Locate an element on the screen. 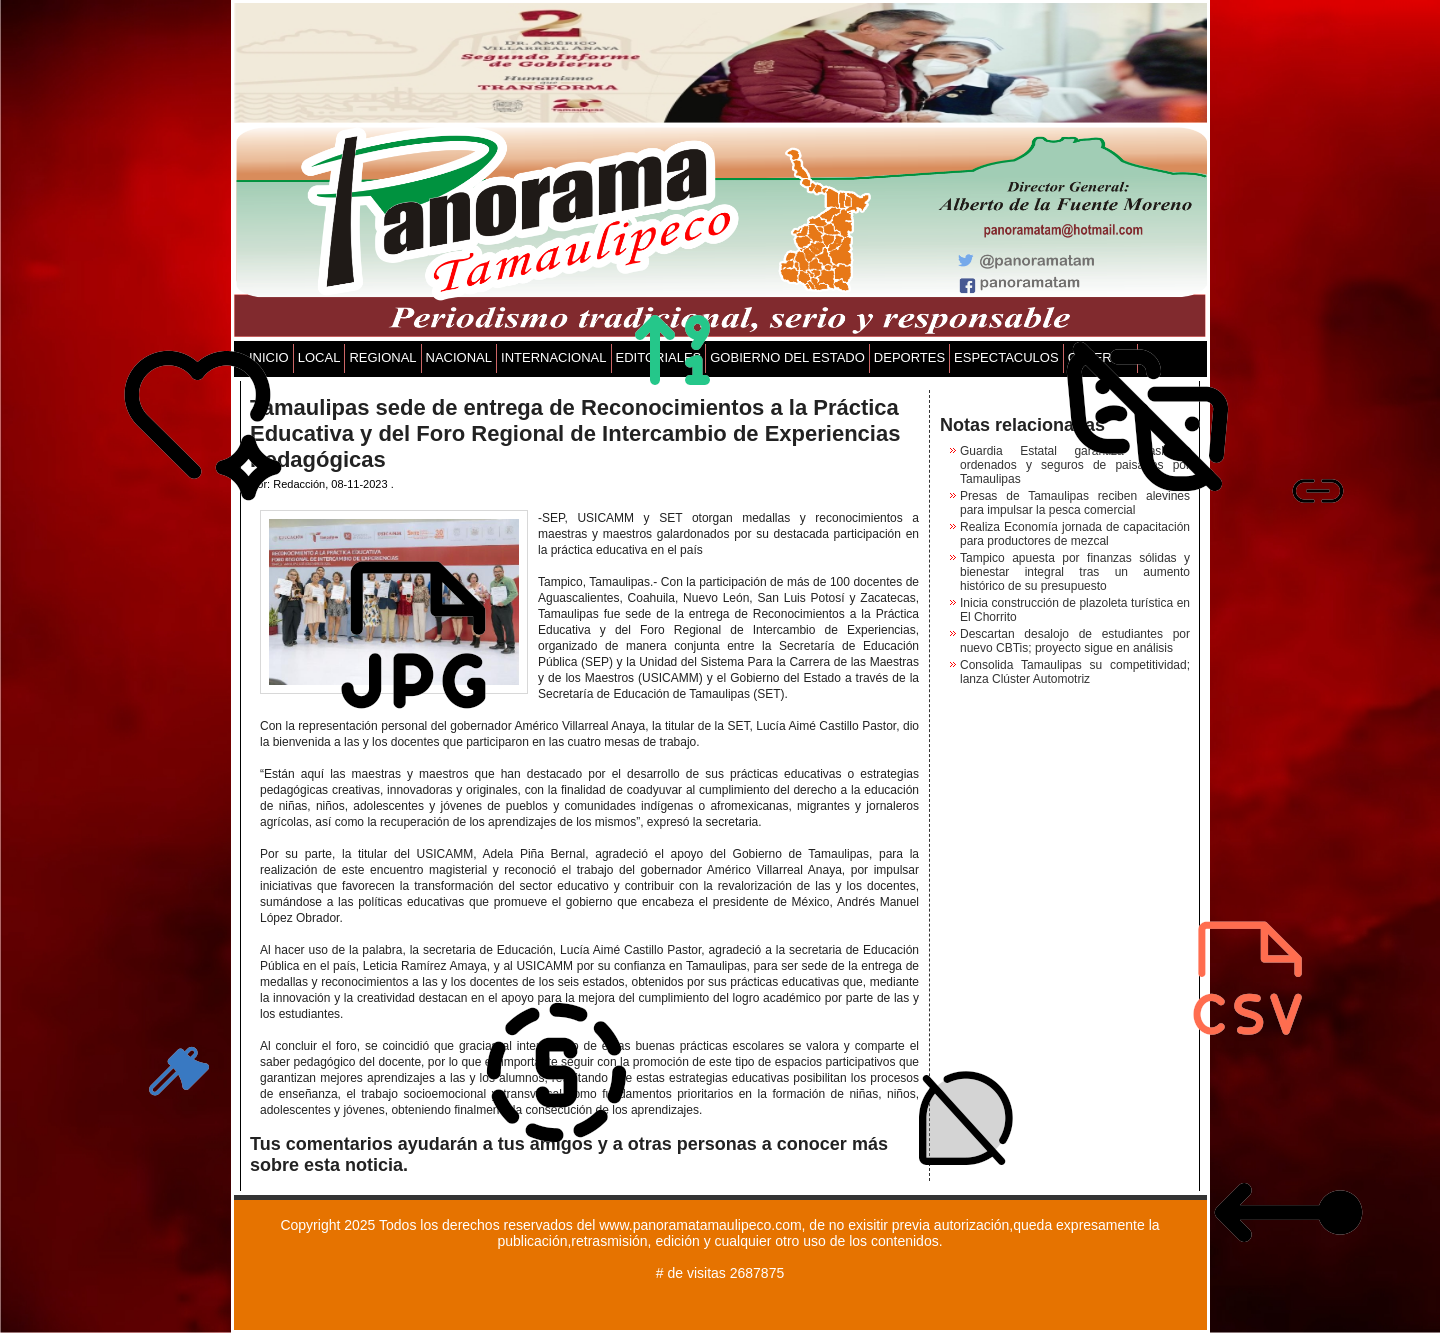 The image size is (1440, 1333). copy link to clipboard is located at coordinates (1318, 491).